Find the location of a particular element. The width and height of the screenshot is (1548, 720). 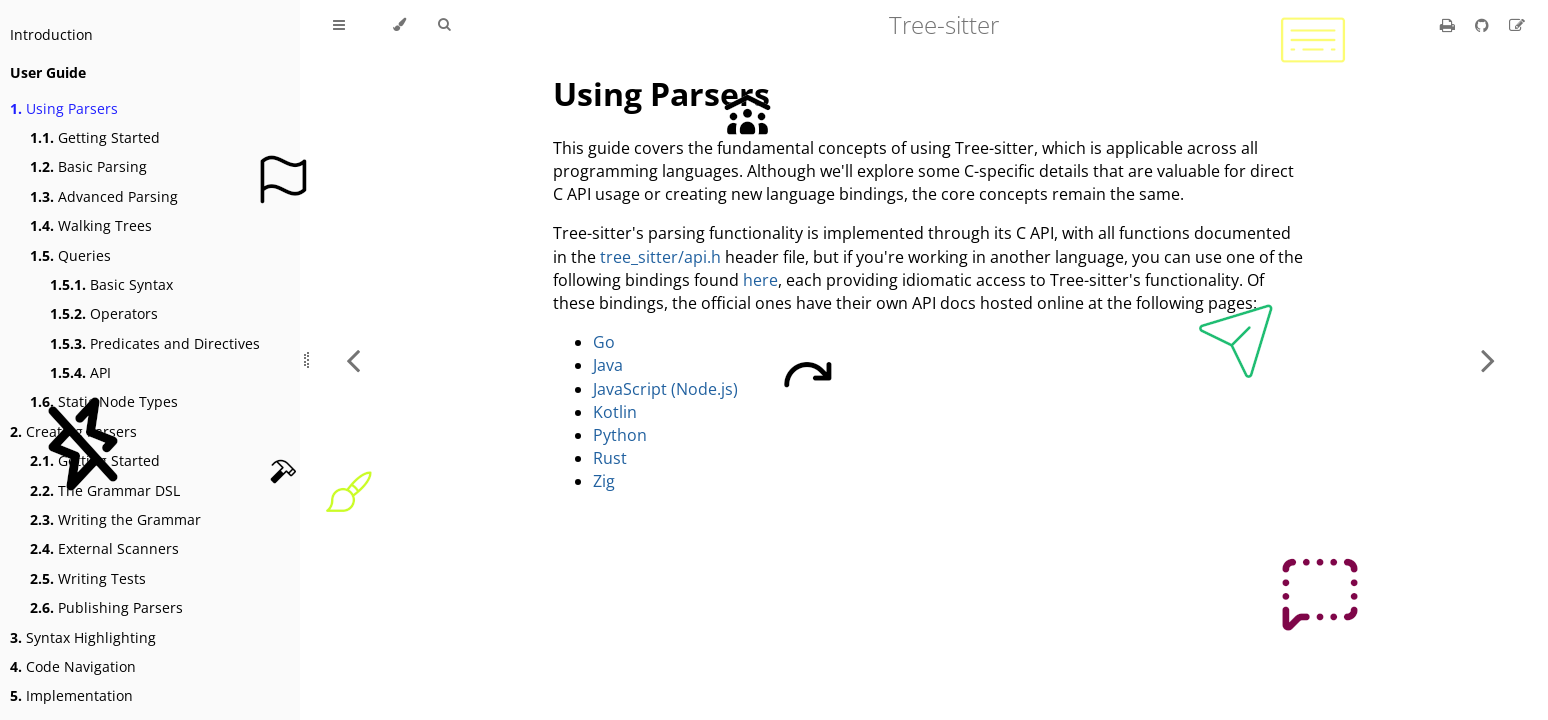

redo an action is located at coordinates (807, 373).